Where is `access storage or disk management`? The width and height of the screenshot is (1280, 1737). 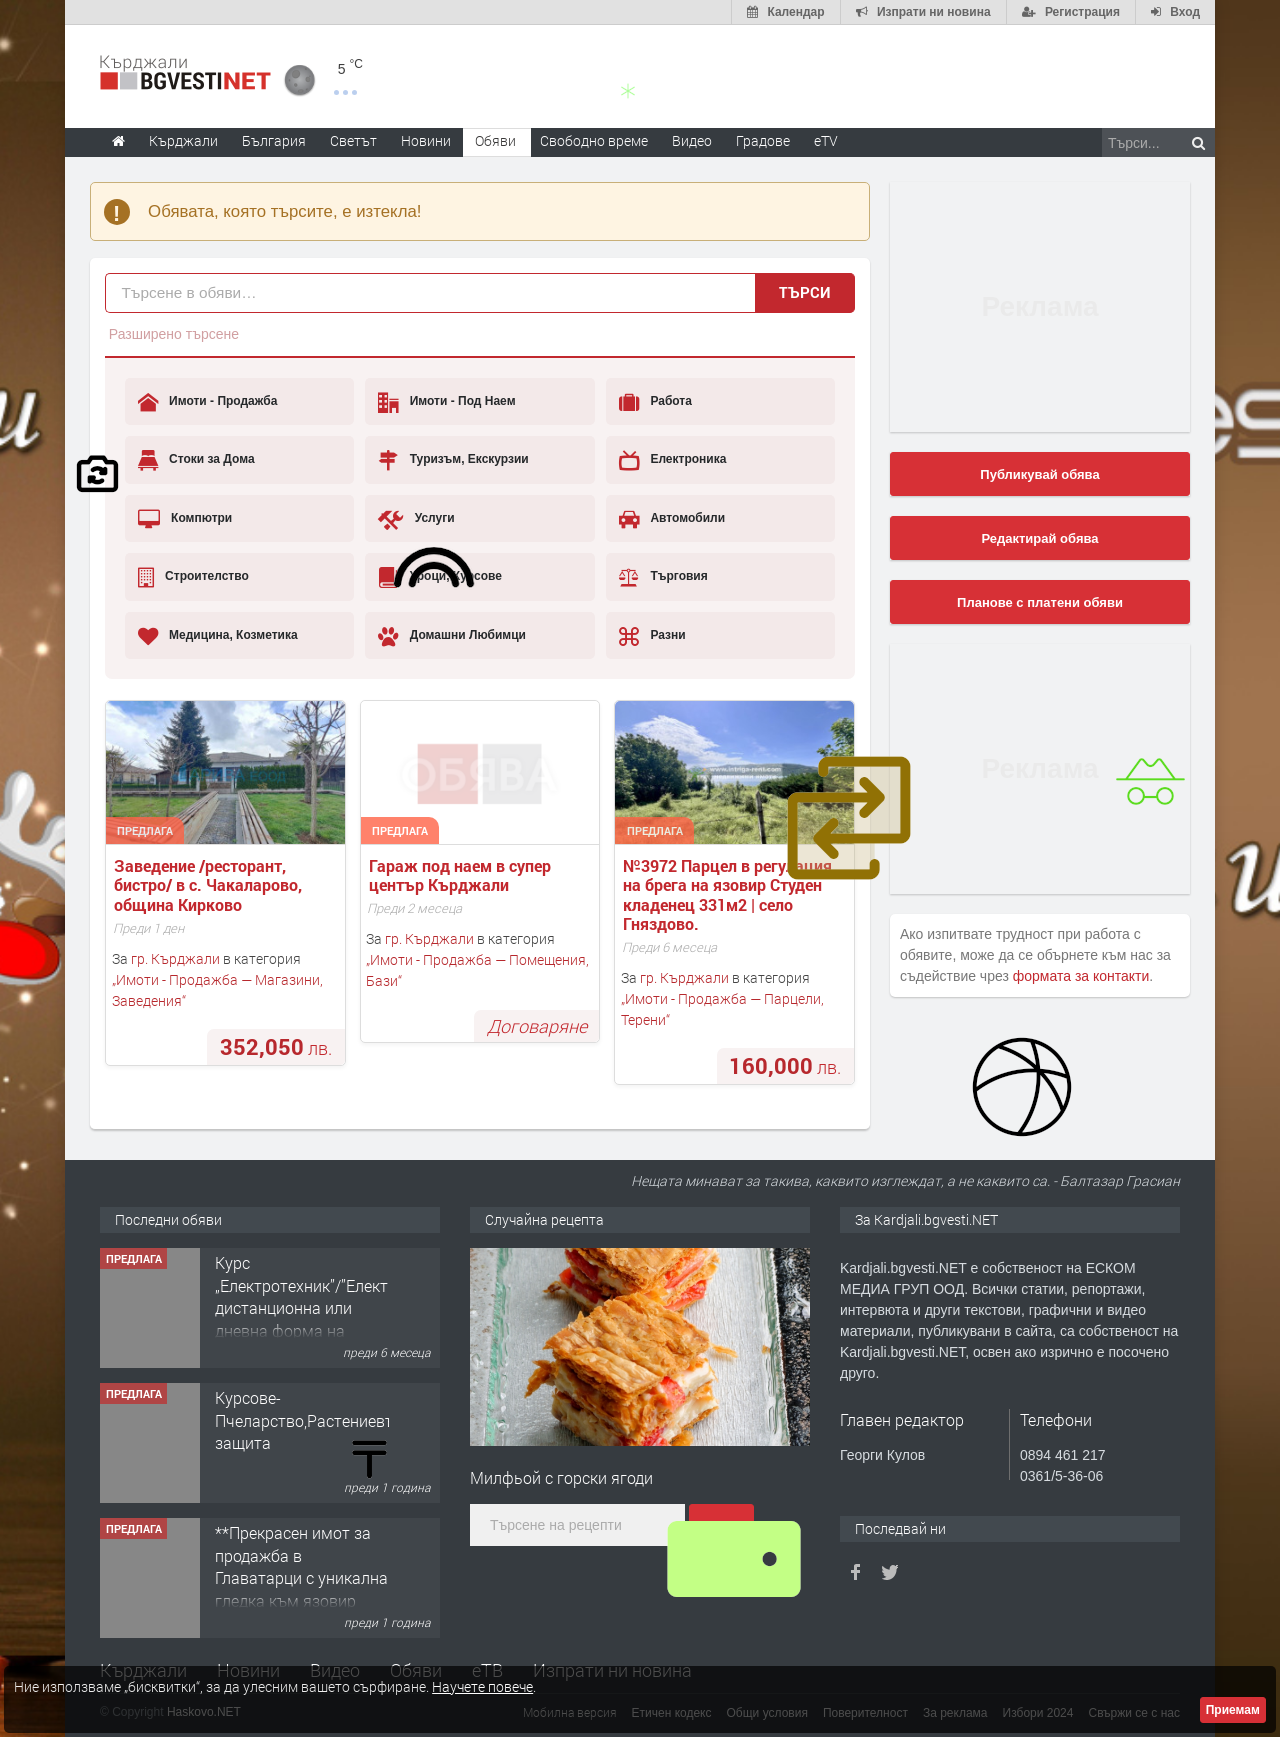 access storage or disk management is located at coordinates (734, 1559).